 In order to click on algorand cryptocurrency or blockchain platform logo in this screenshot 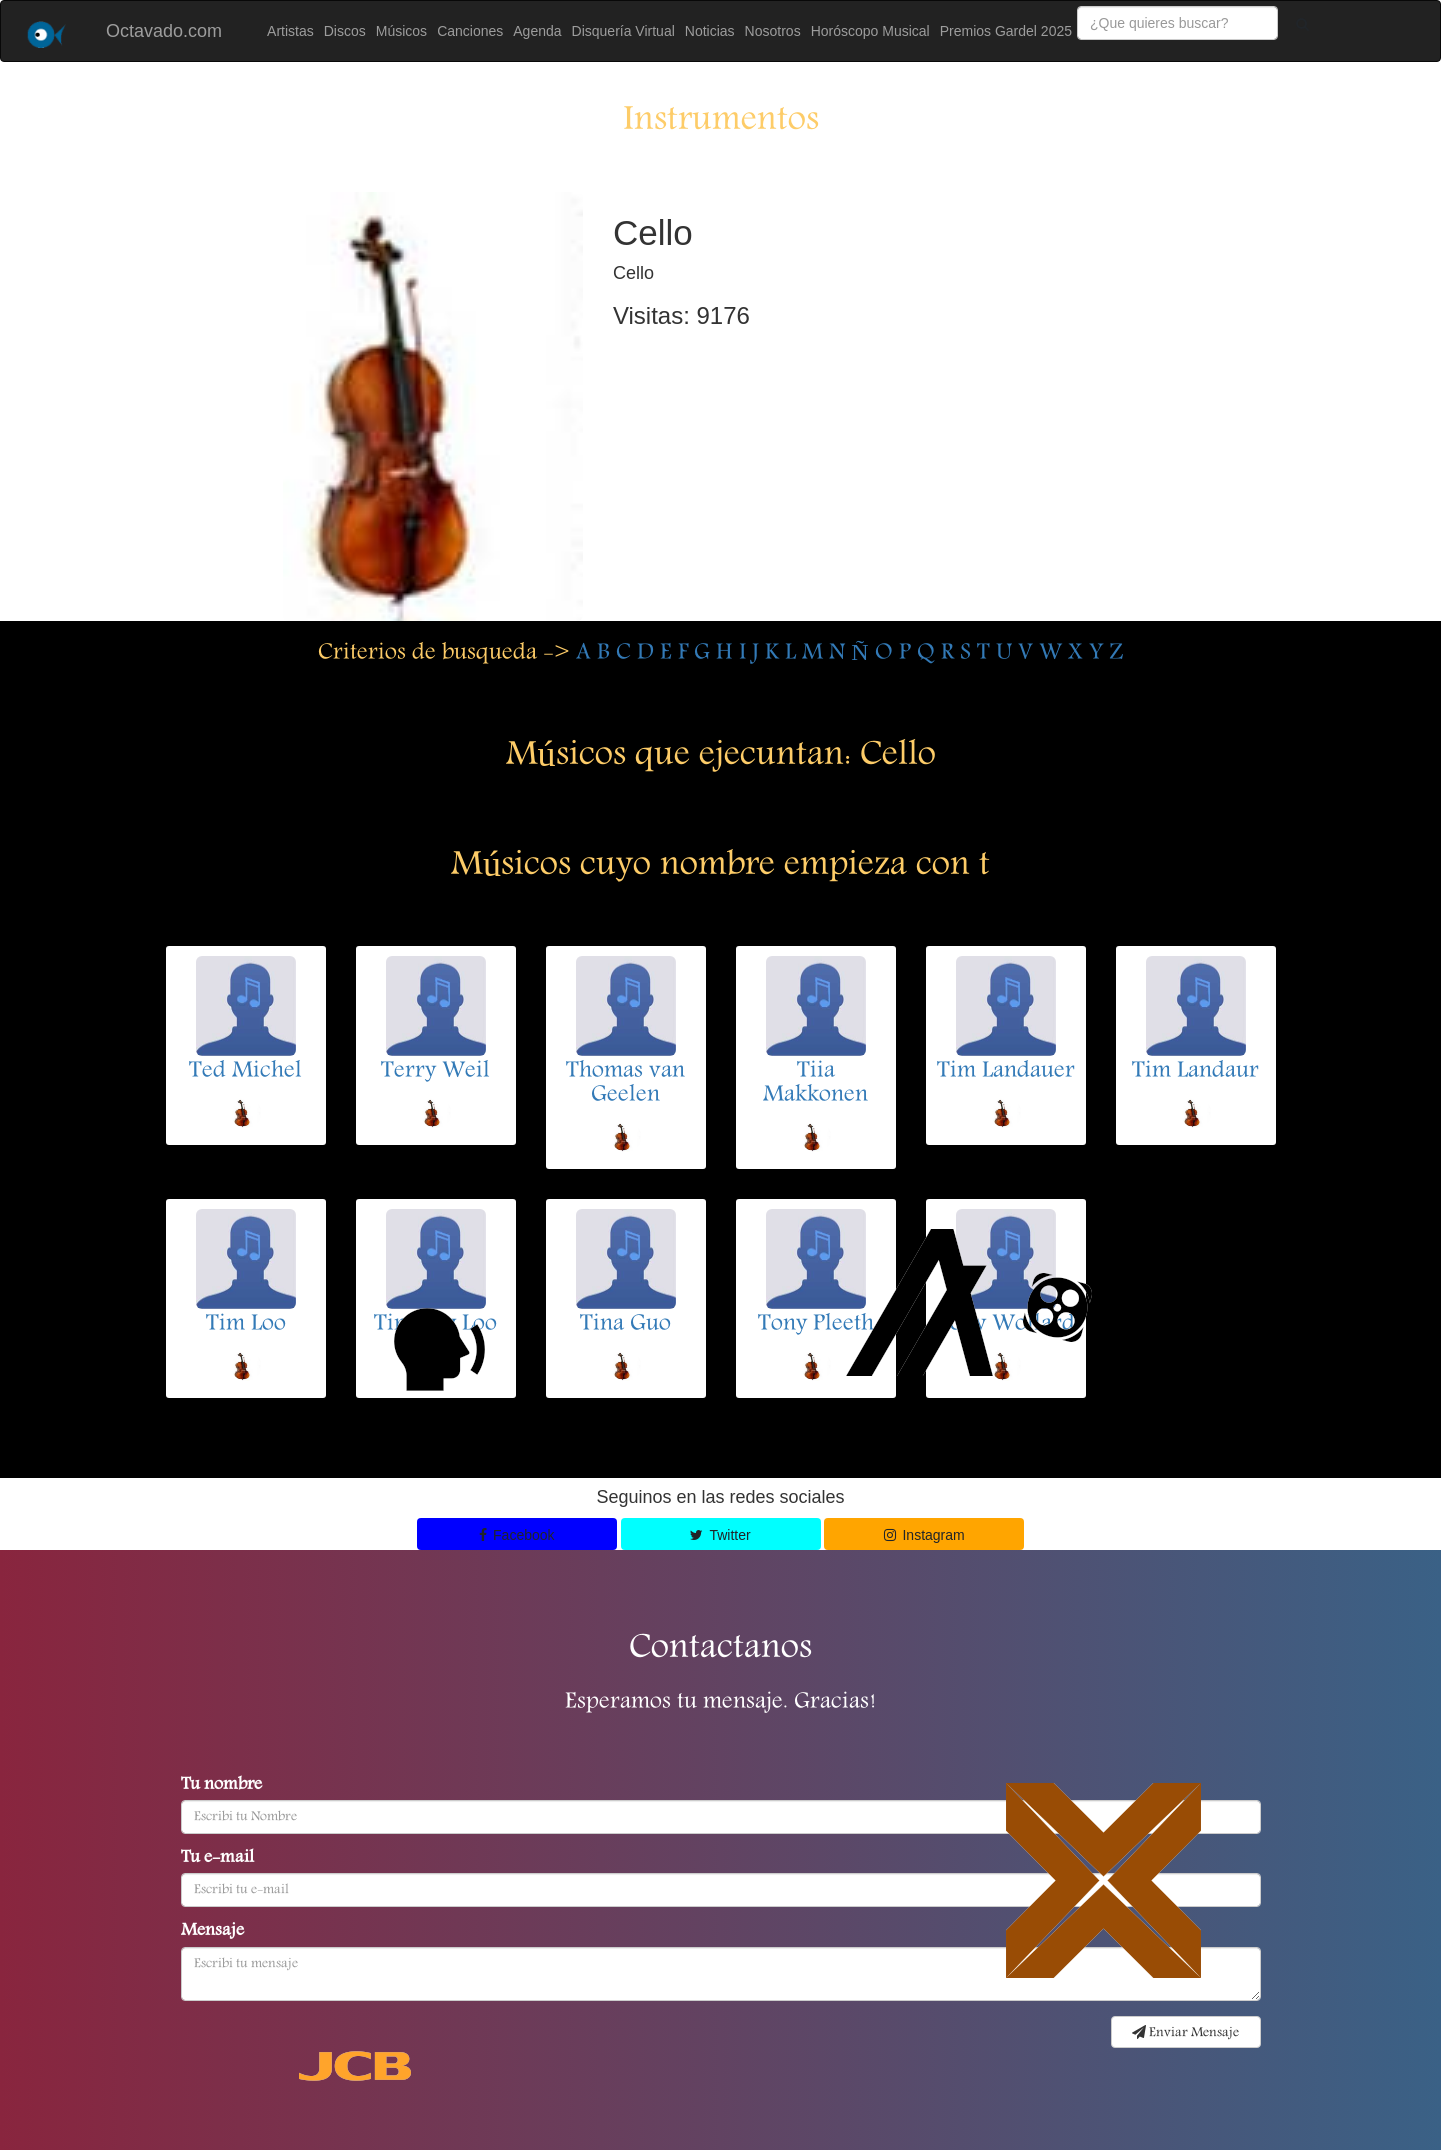, I will do `click(919, 1302)`.